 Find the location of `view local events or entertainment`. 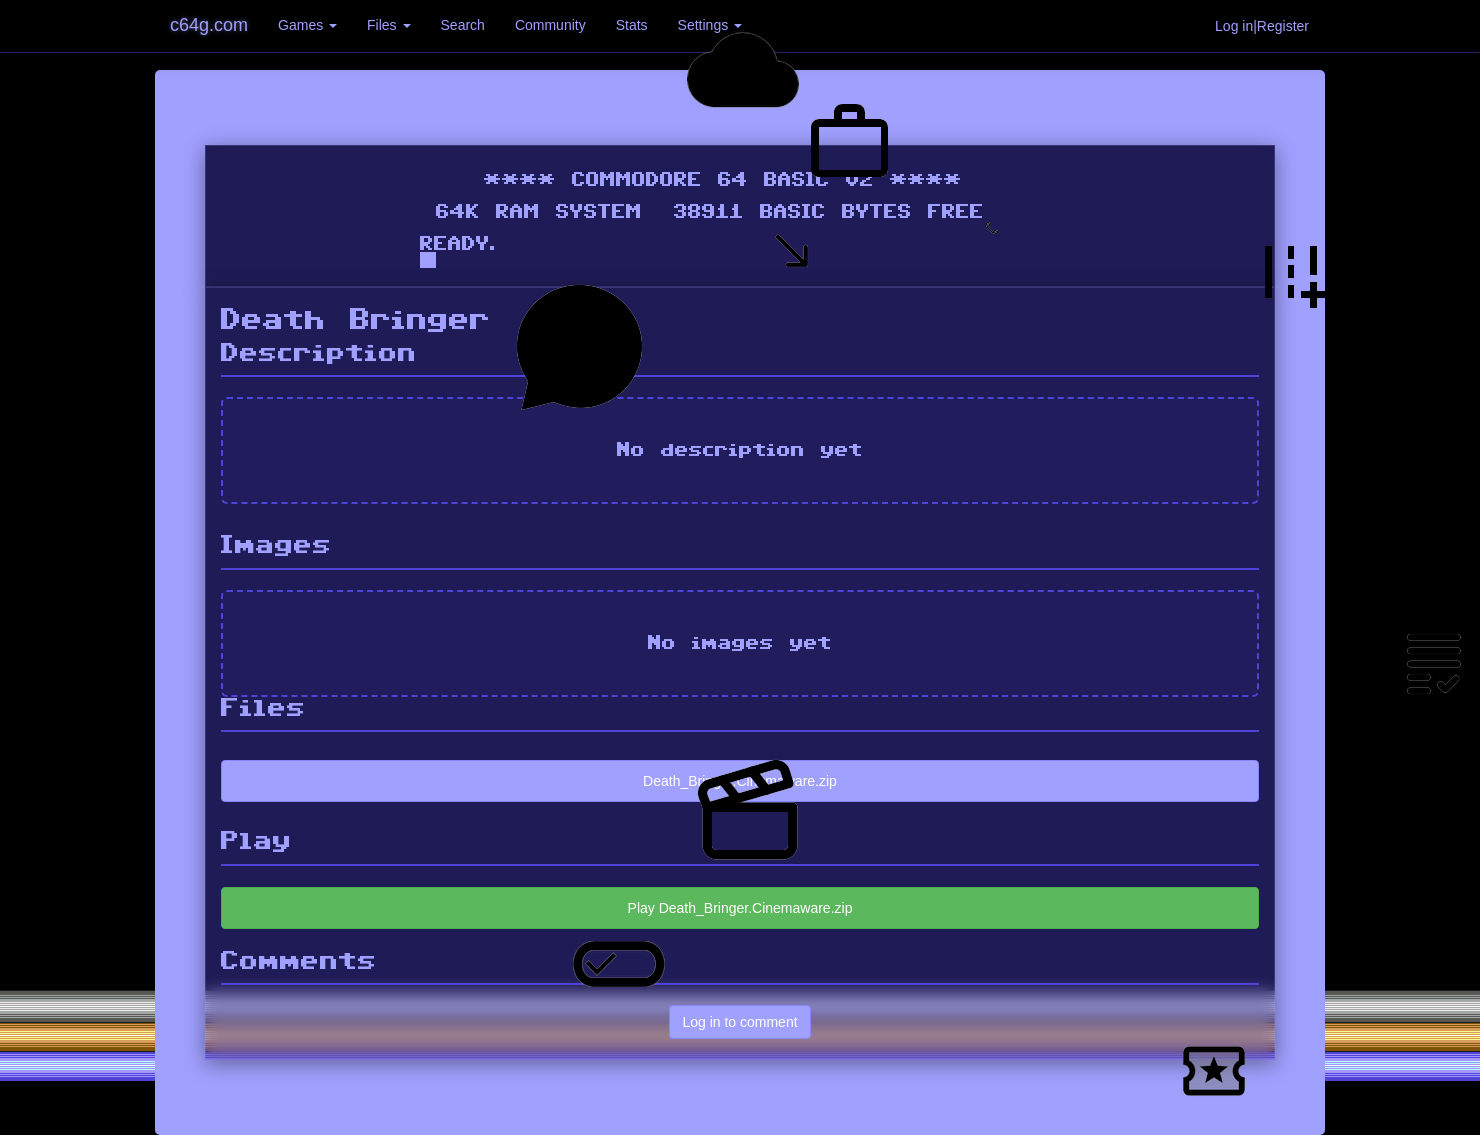

view local events or entertainment is located at coordinates (1214, 1071).